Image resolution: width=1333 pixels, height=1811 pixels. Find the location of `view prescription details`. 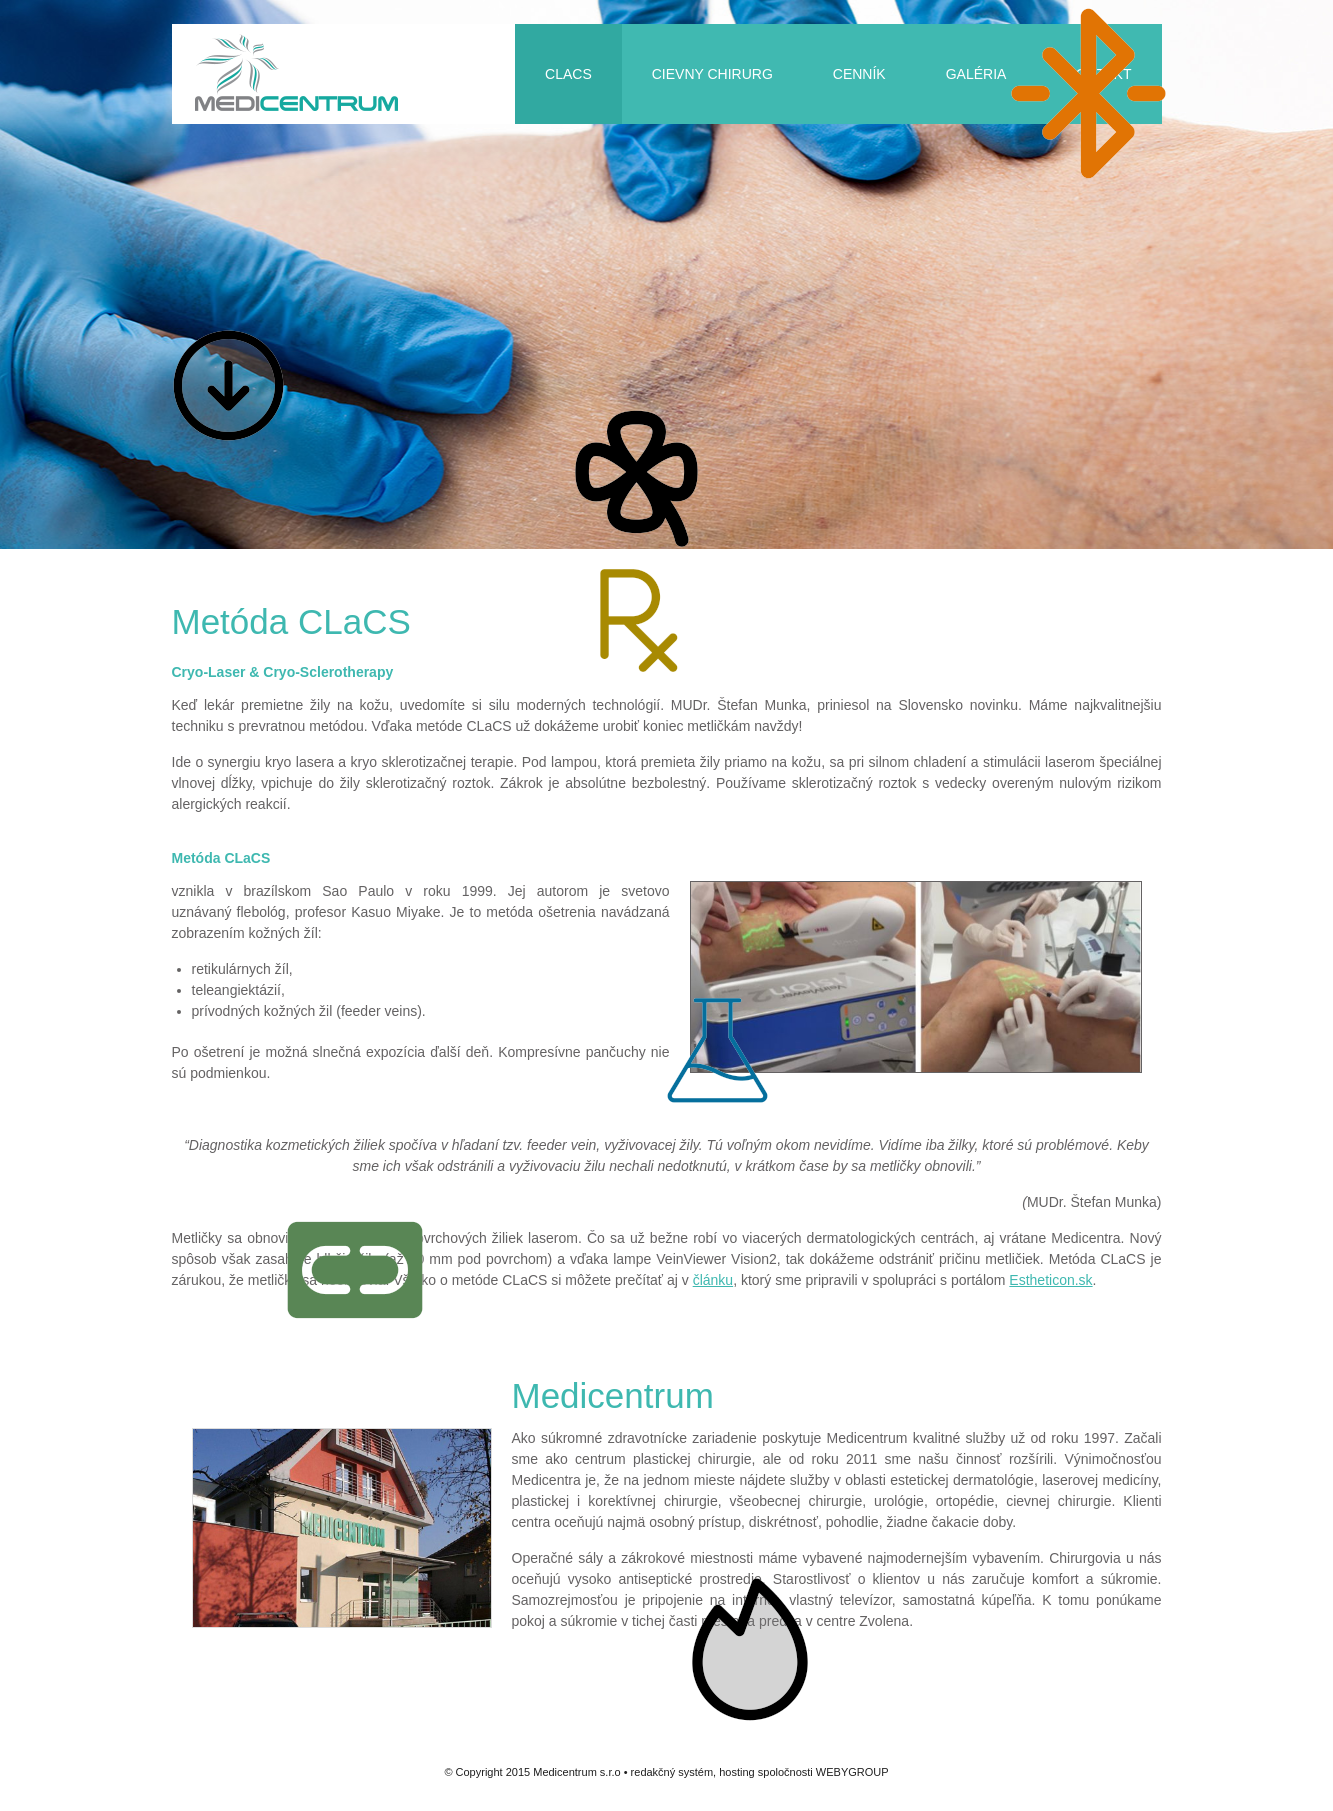

view prescription details is located at coordinates (634, 620).